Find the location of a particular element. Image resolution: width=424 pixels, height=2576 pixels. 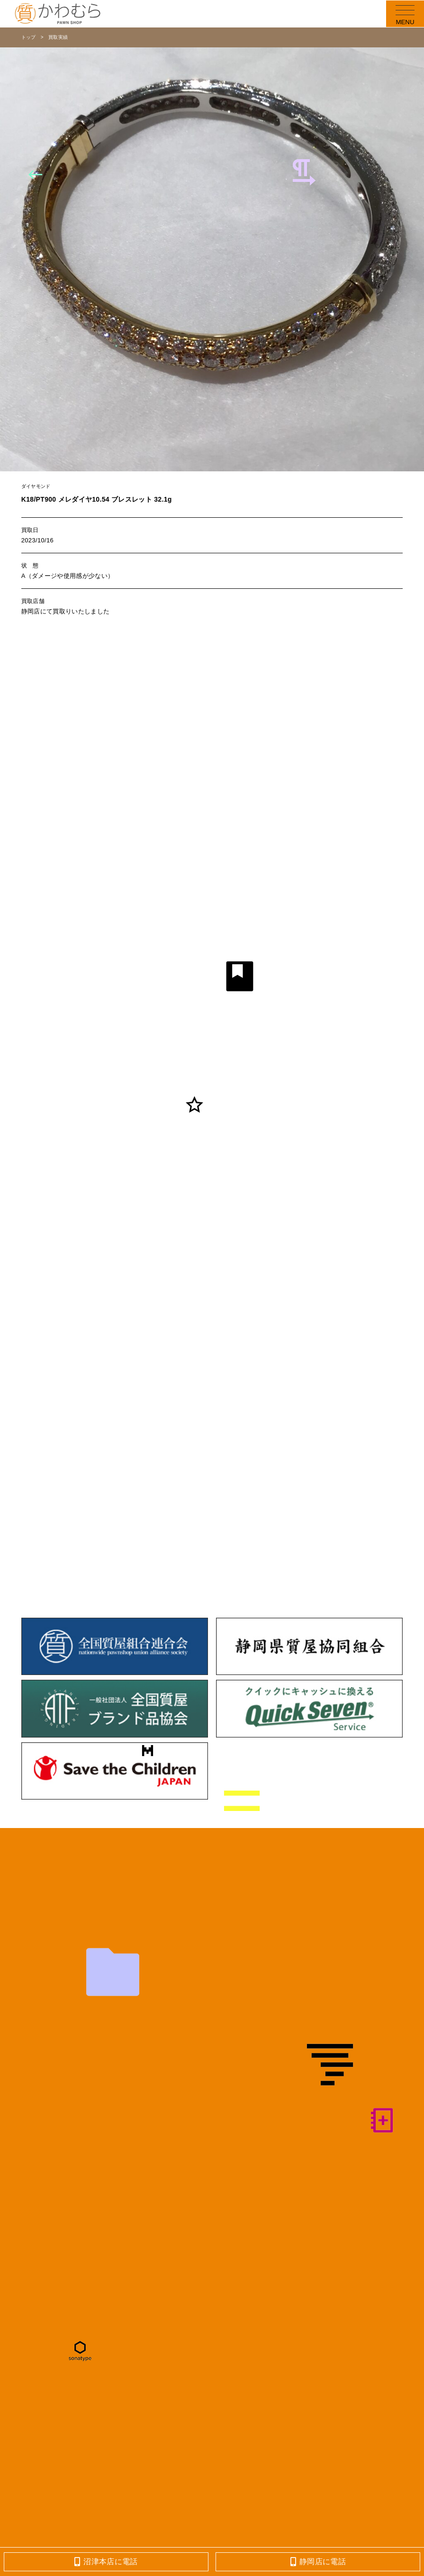

navigate to Sonatype website or services is located at coordinates (80, 2351).